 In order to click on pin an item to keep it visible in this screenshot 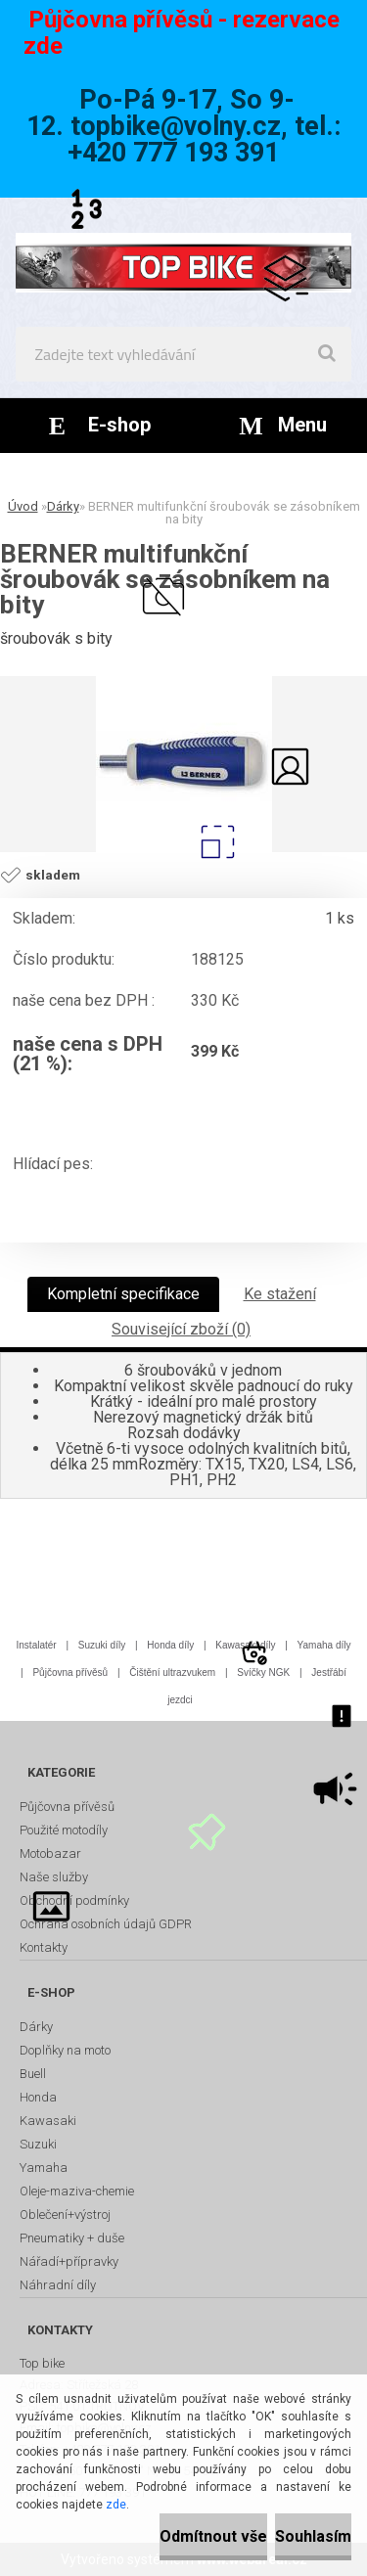, I will do `click(206, 1833)`.